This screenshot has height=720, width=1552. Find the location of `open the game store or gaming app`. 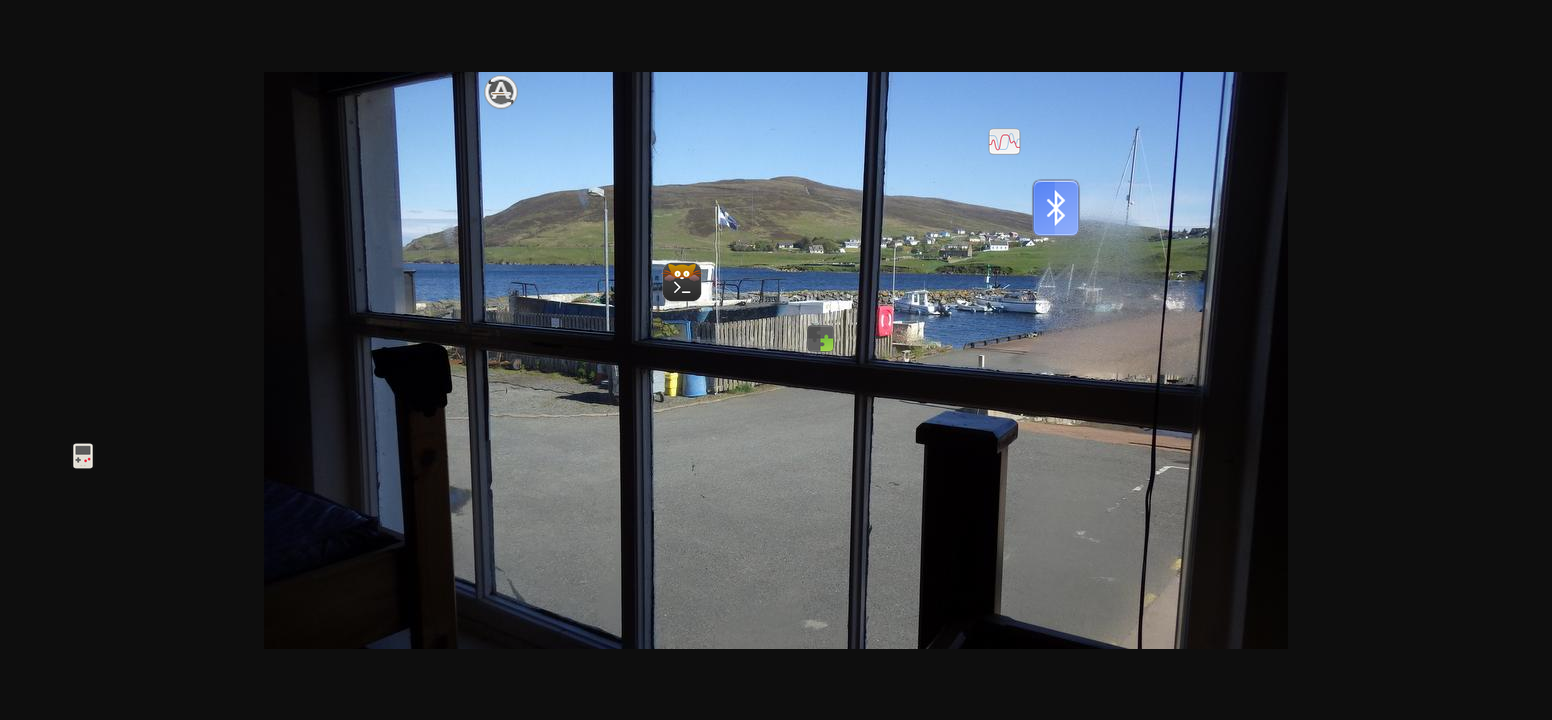

open the game store or gaming app is located at coordinates (83, 456).